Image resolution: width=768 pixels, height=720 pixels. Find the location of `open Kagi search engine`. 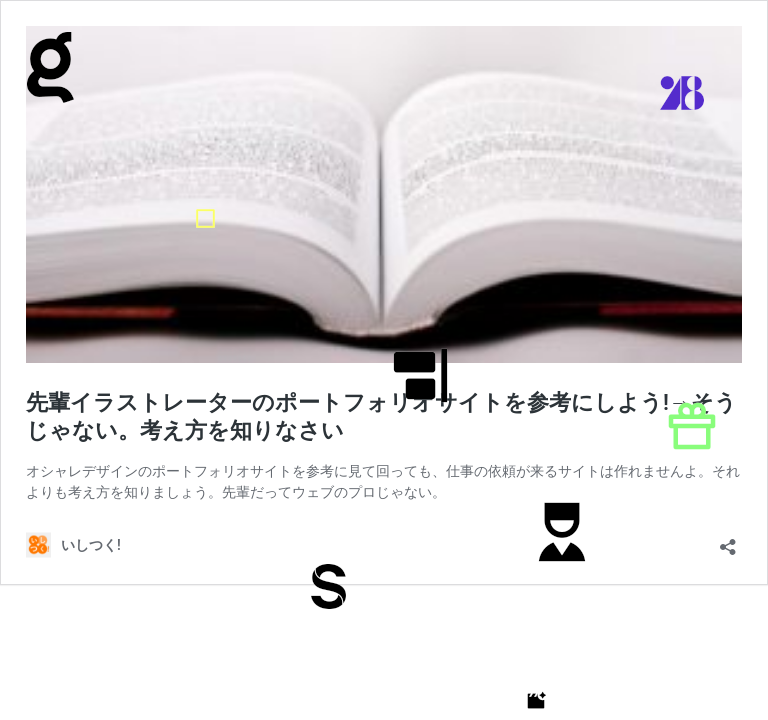

open Kagi search engine is located at coordinates (50, 67).